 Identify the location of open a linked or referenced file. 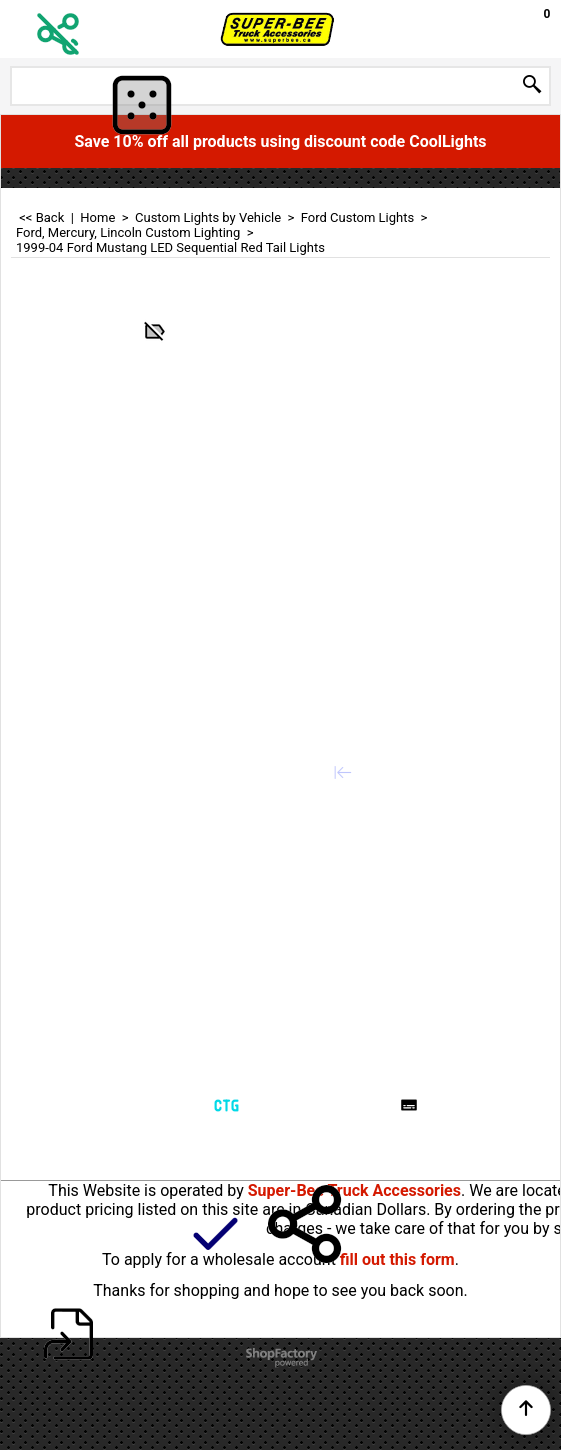
(72, 1334).